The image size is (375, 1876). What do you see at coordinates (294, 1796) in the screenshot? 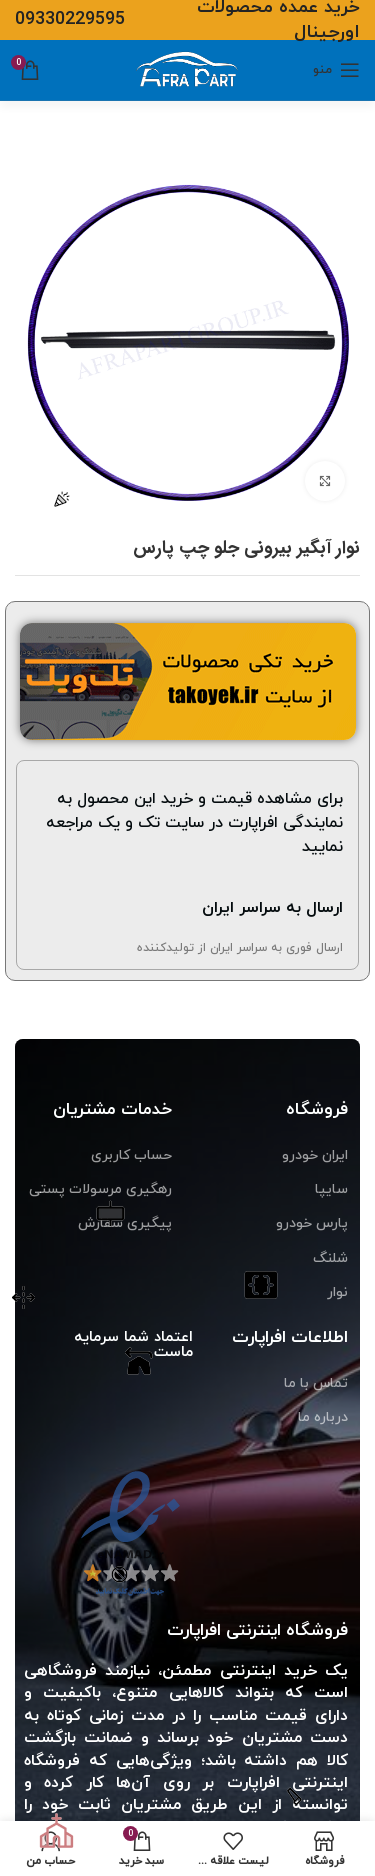
I see `find carpentry or woodworking services` at bounding box center [294, 1796].